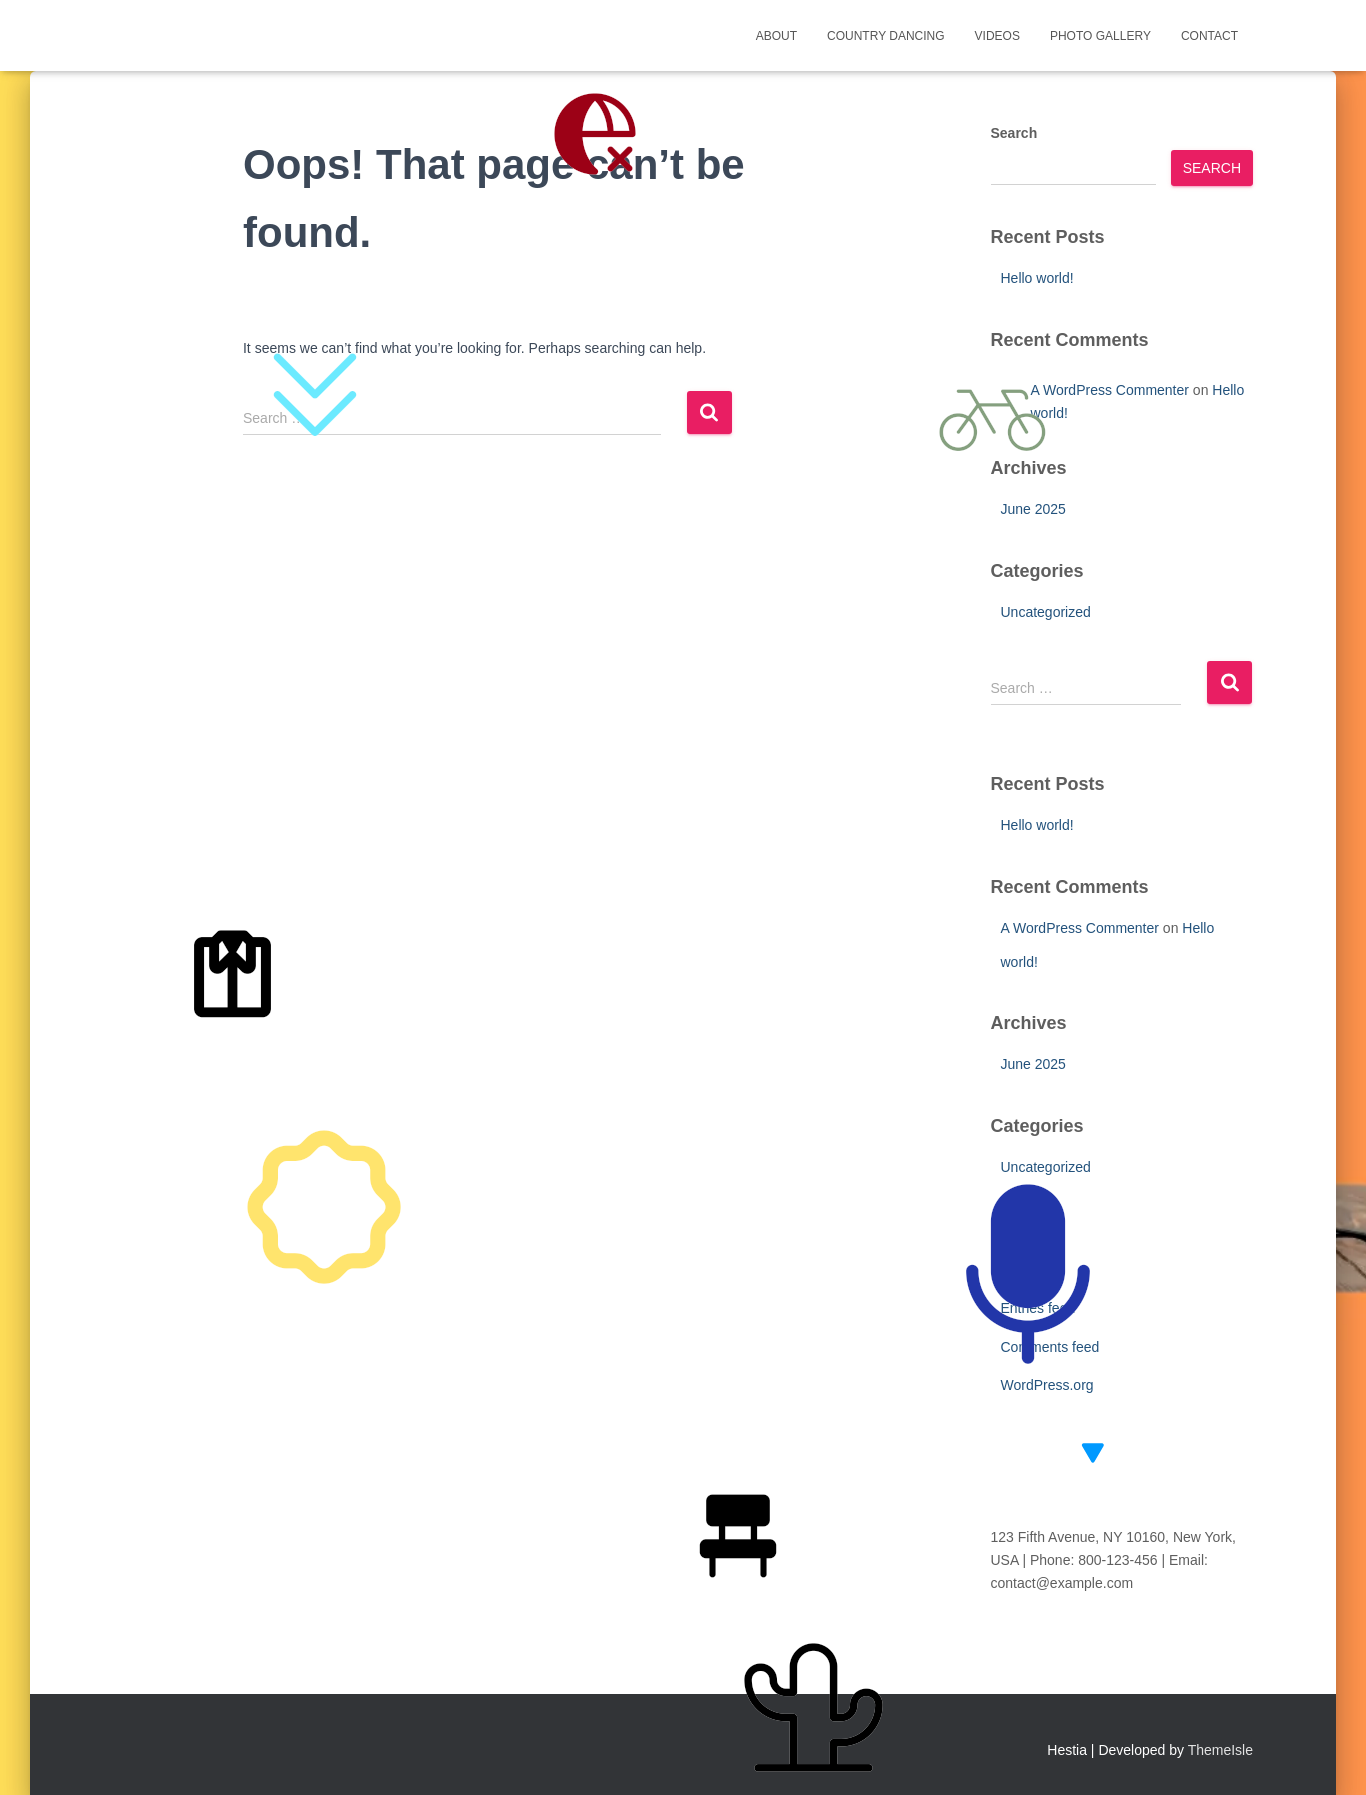  Describe the element at coordinates (813, 1712) in the screenshot. I see `indicates desert or arid climate setting` at that location.